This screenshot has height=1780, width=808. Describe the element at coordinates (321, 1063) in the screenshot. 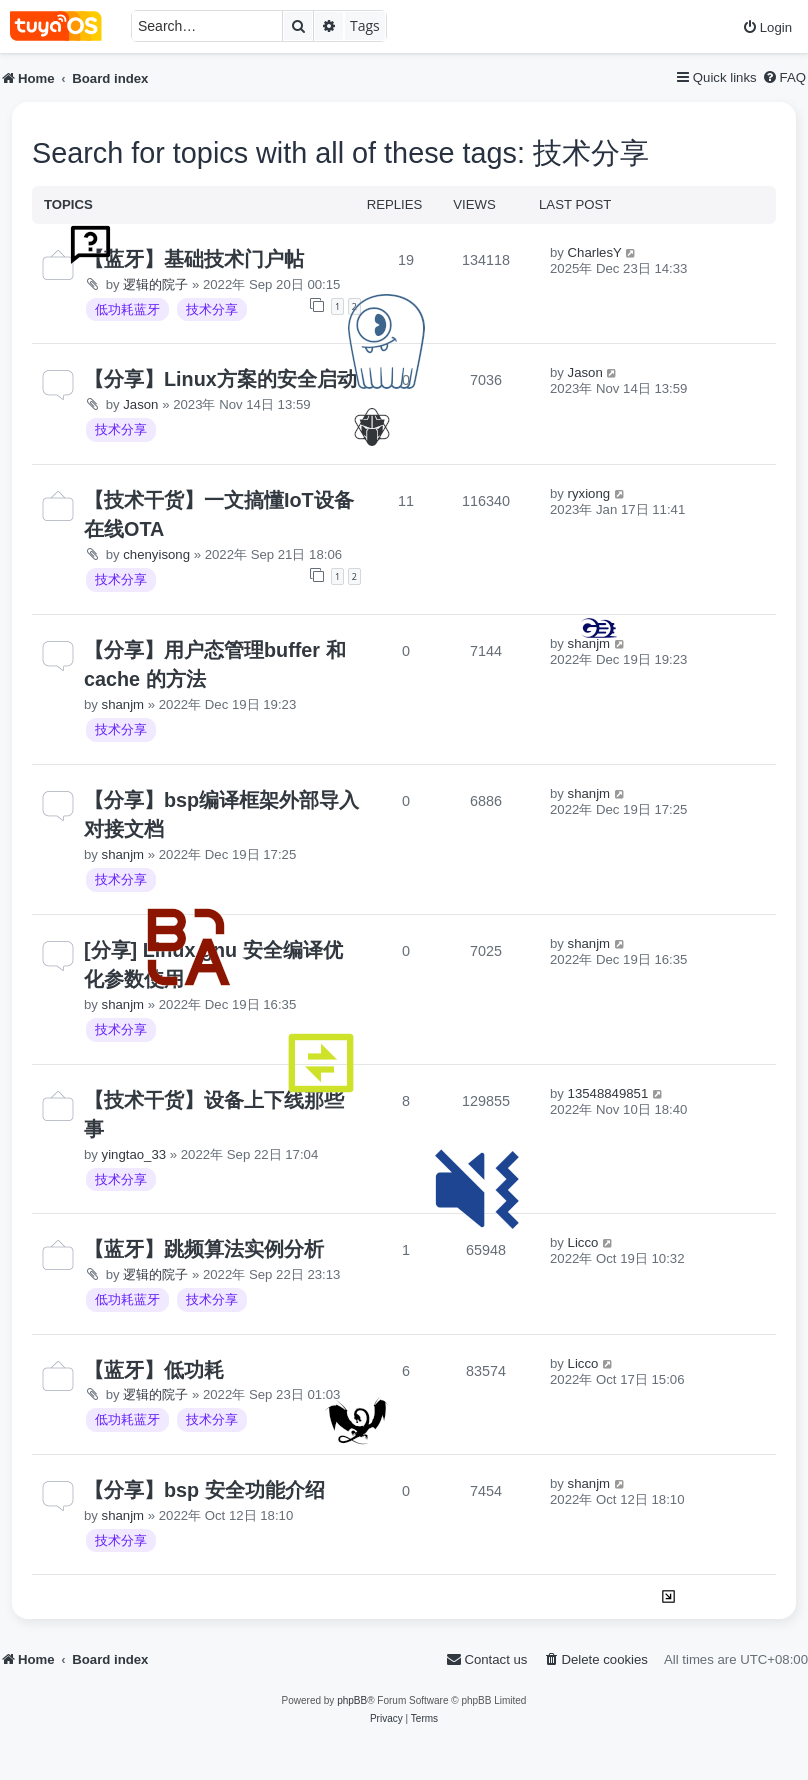

I see `exchange or swap currencies` at that location.